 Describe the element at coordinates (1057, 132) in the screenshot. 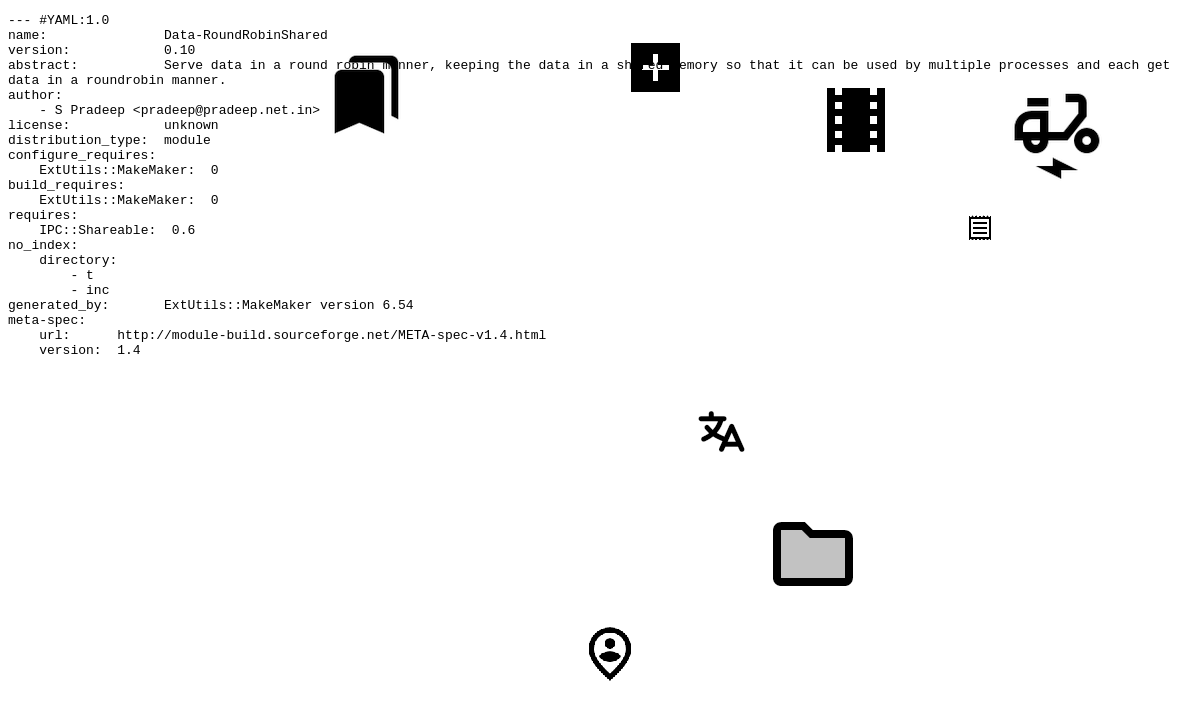

I see `select electric moped as transportation mode` at that location.